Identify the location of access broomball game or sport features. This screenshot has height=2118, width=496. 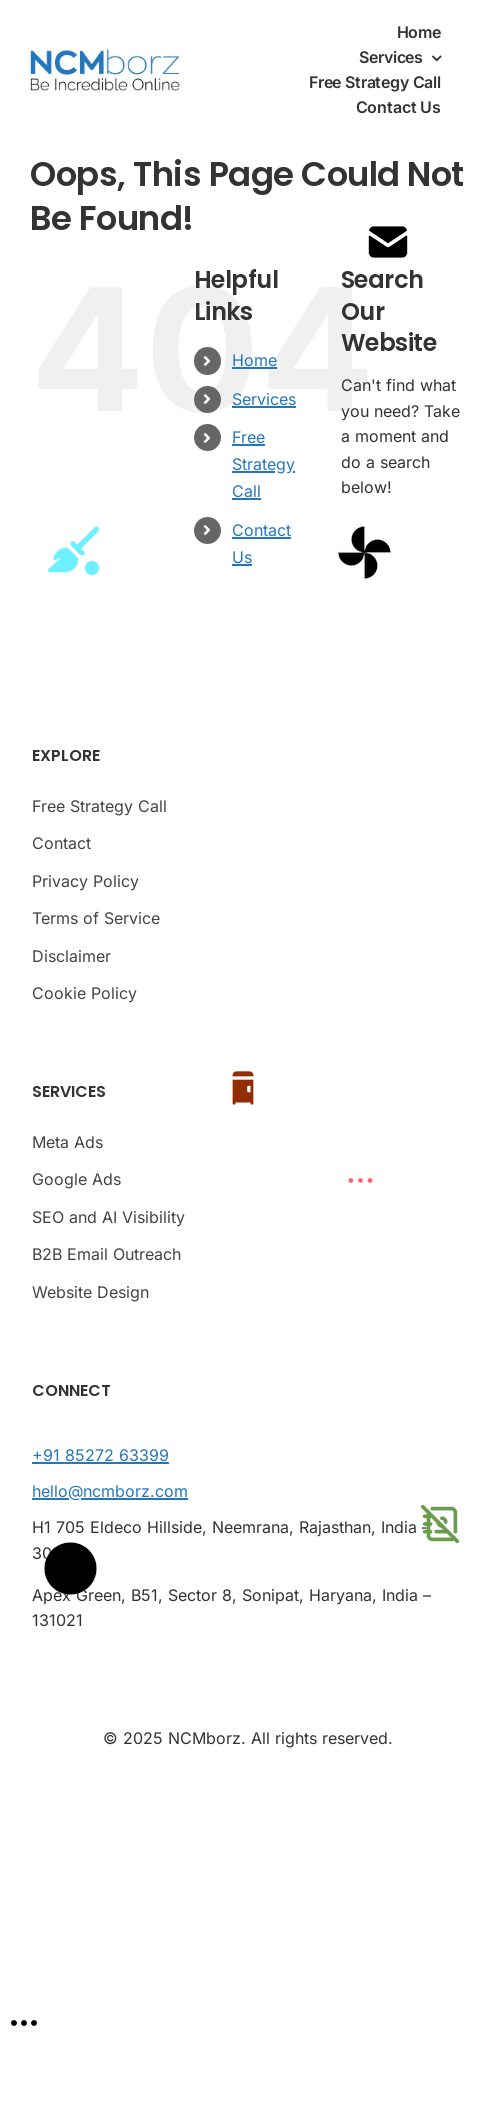
(73, 549).